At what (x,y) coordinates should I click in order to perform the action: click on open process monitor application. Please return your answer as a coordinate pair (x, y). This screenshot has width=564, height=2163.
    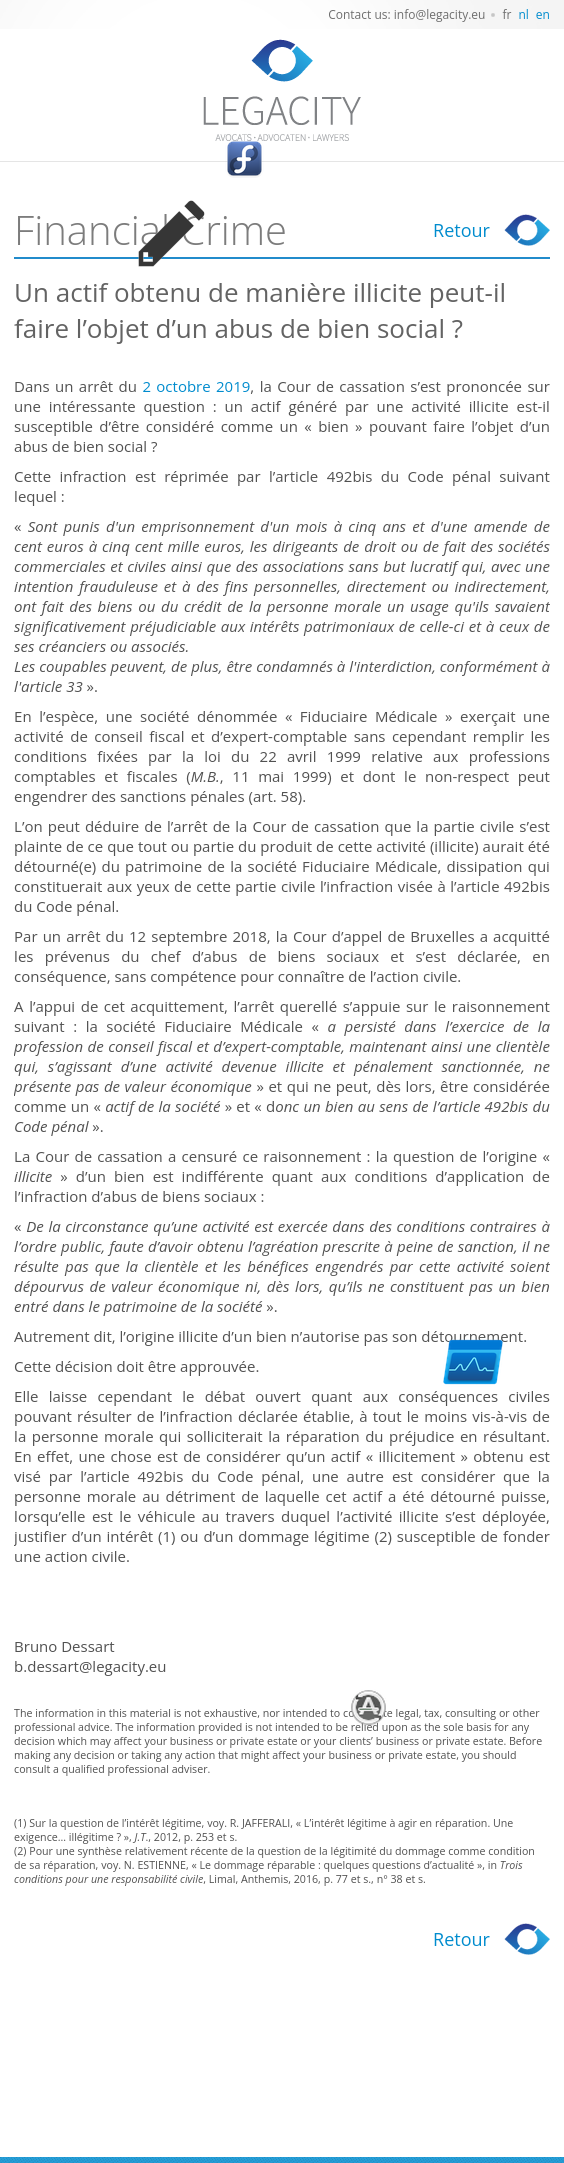
    Looking at the image, I should click on (473, 1362).